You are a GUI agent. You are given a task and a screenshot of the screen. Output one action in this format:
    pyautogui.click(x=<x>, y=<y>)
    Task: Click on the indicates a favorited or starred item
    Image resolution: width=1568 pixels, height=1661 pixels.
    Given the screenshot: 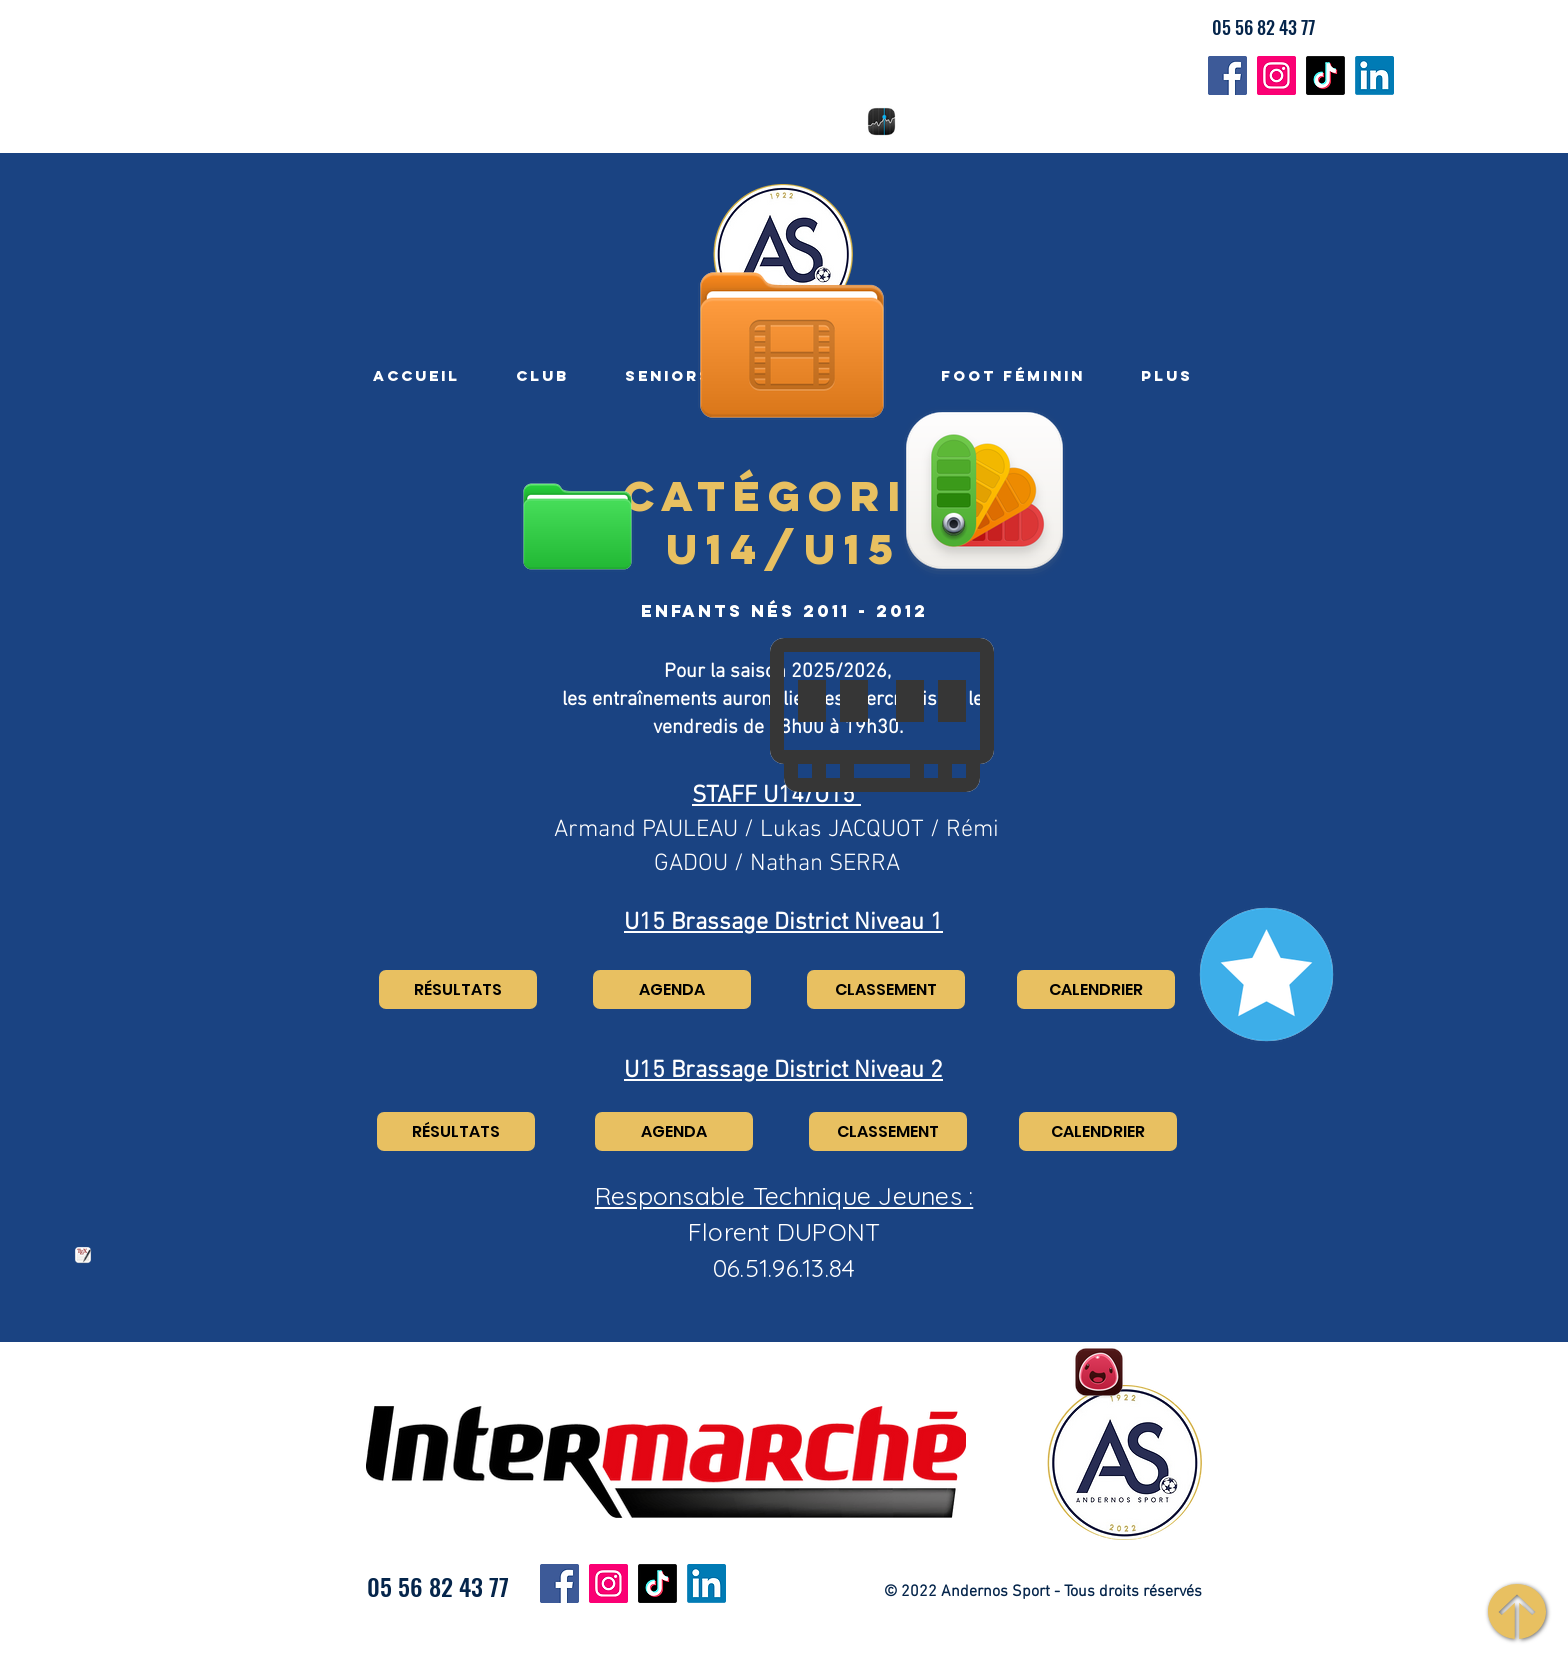 What is the action you would take?
    pyautogui.click(x=1266, y=974)
    